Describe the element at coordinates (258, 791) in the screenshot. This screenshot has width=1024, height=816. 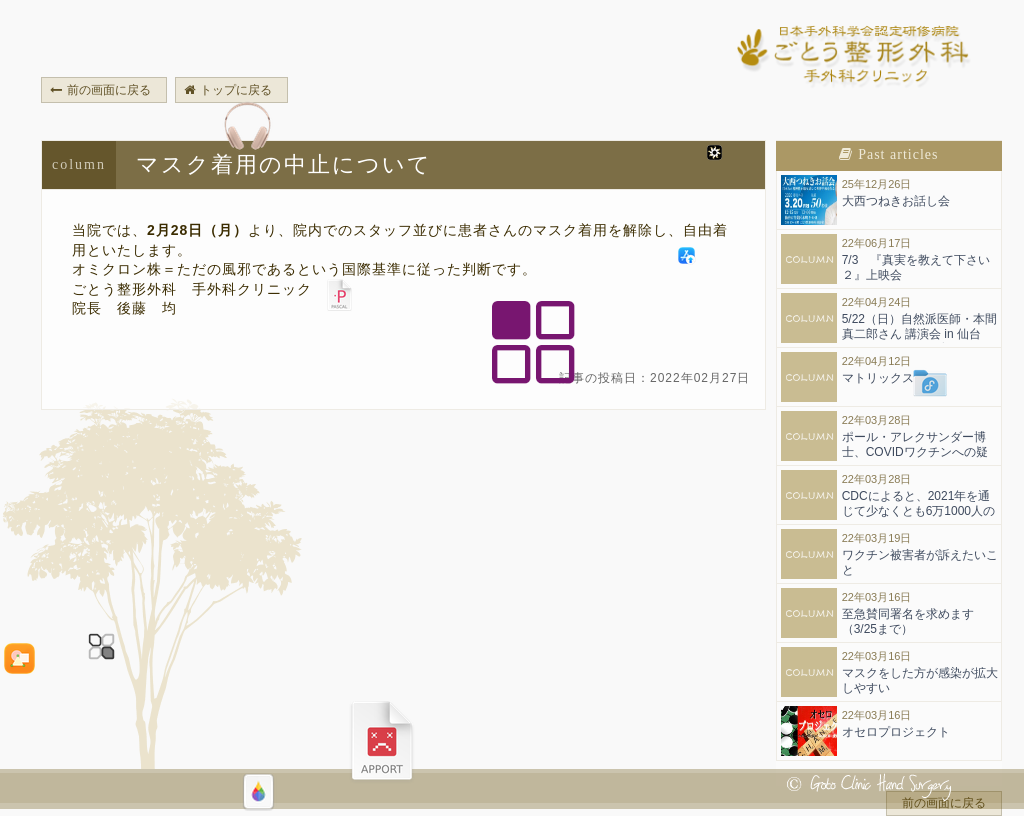
I see `it87 hardware monitoring sensor data file` at that location.